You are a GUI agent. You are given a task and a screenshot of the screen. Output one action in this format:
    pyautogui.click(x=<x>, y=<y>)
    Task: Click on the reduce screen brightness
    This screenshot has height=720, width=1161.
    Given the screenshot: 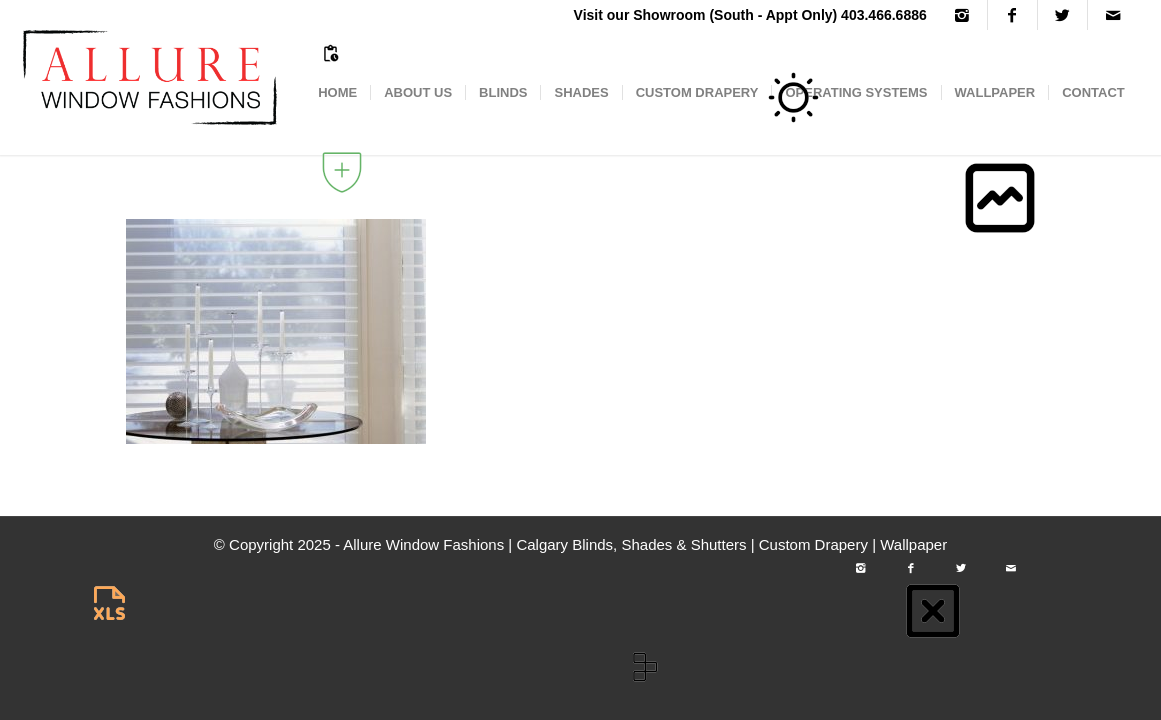 What is the action you would take?
    pyautogui.click(x=793, y=97)
    